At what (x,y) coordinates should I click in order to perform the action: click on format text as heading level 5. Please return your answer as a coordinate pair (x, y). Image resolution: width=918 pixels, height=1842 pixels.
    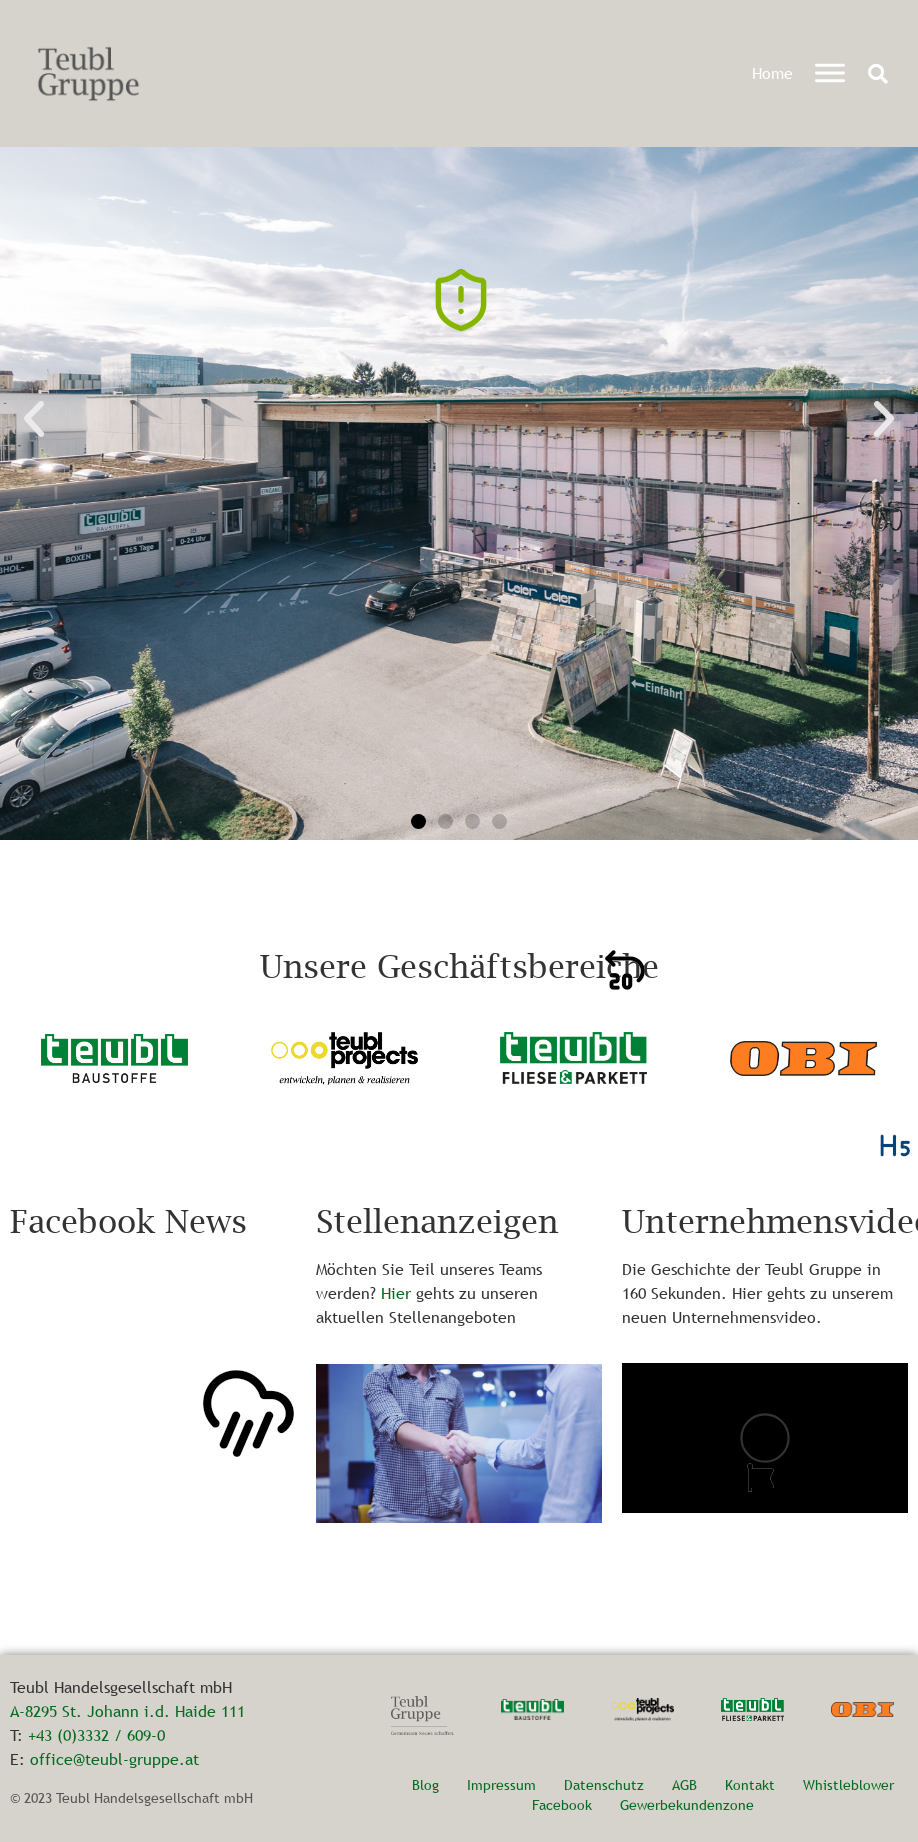
    Looking at the image, I should click on (894, 1145).